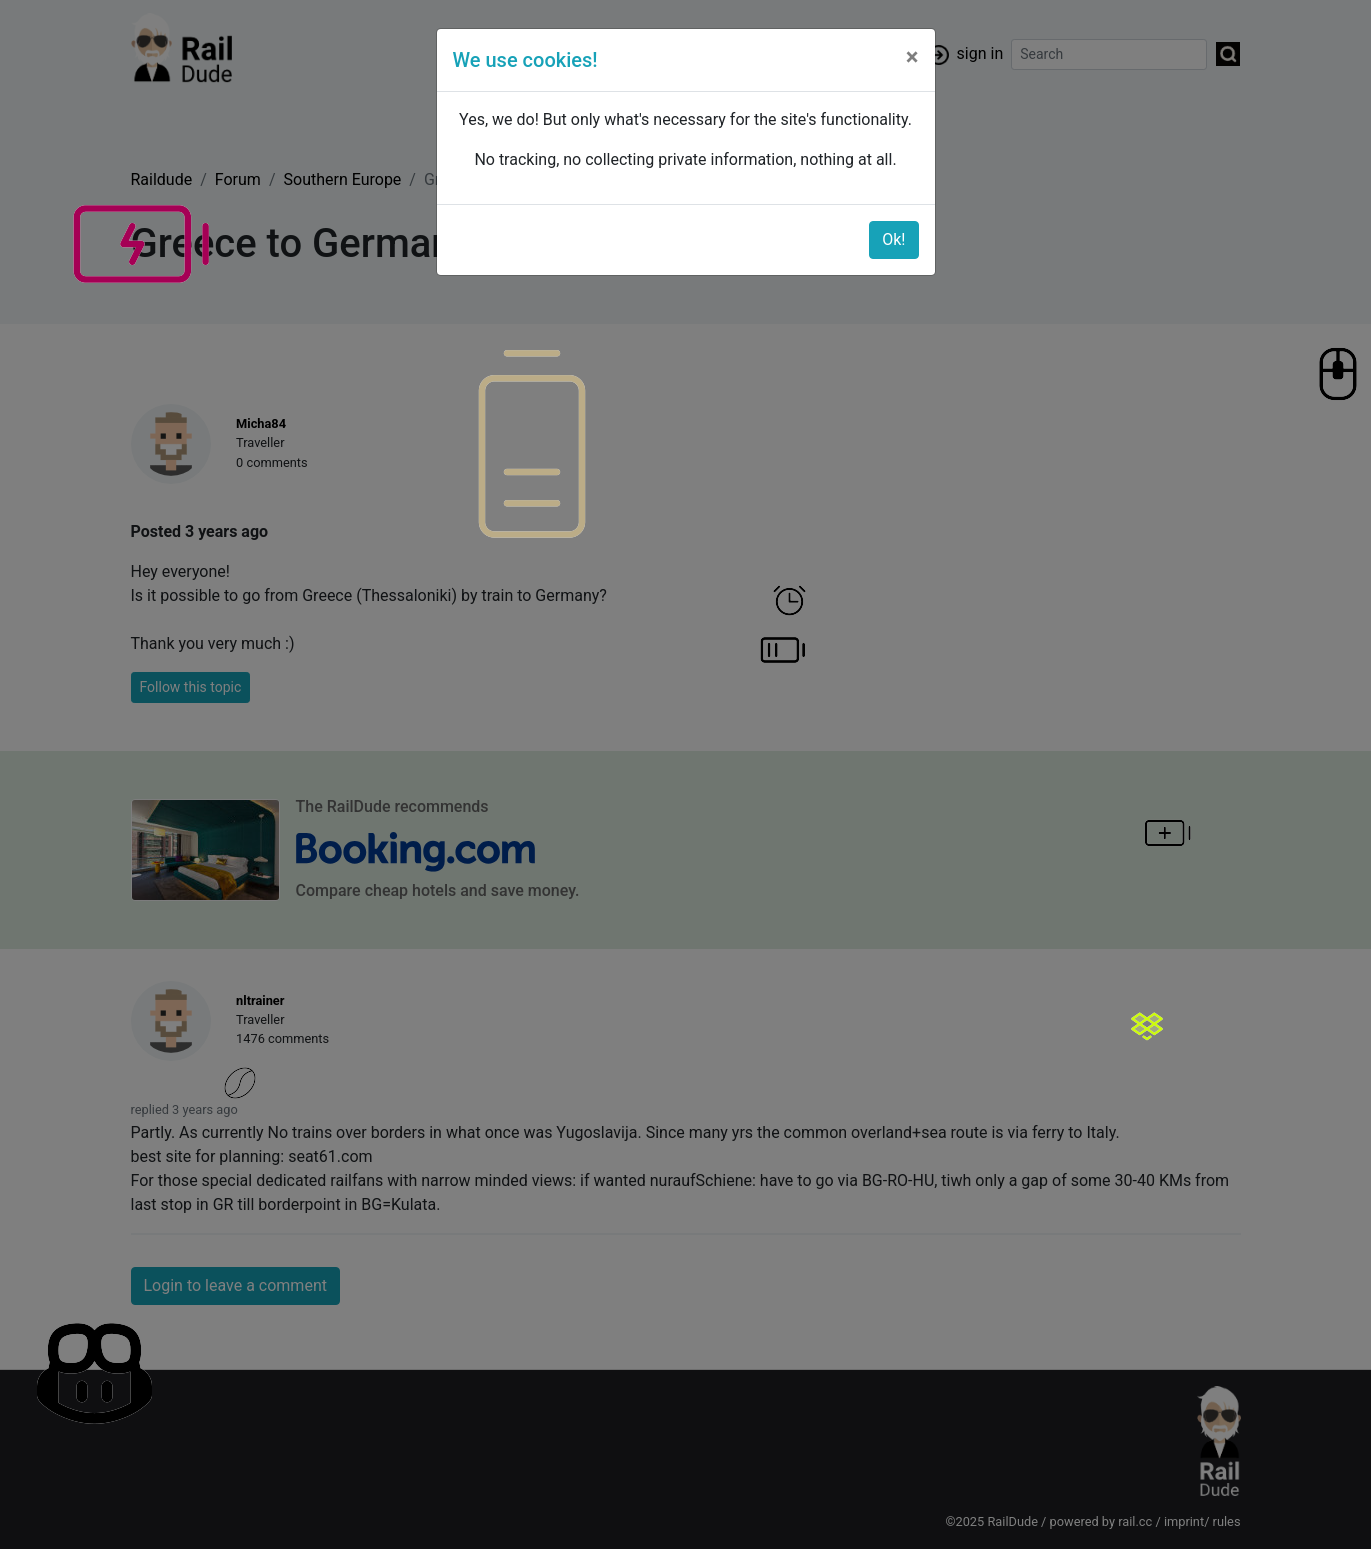  I want to click on browse coffee shop locations, so click(240, 1083).